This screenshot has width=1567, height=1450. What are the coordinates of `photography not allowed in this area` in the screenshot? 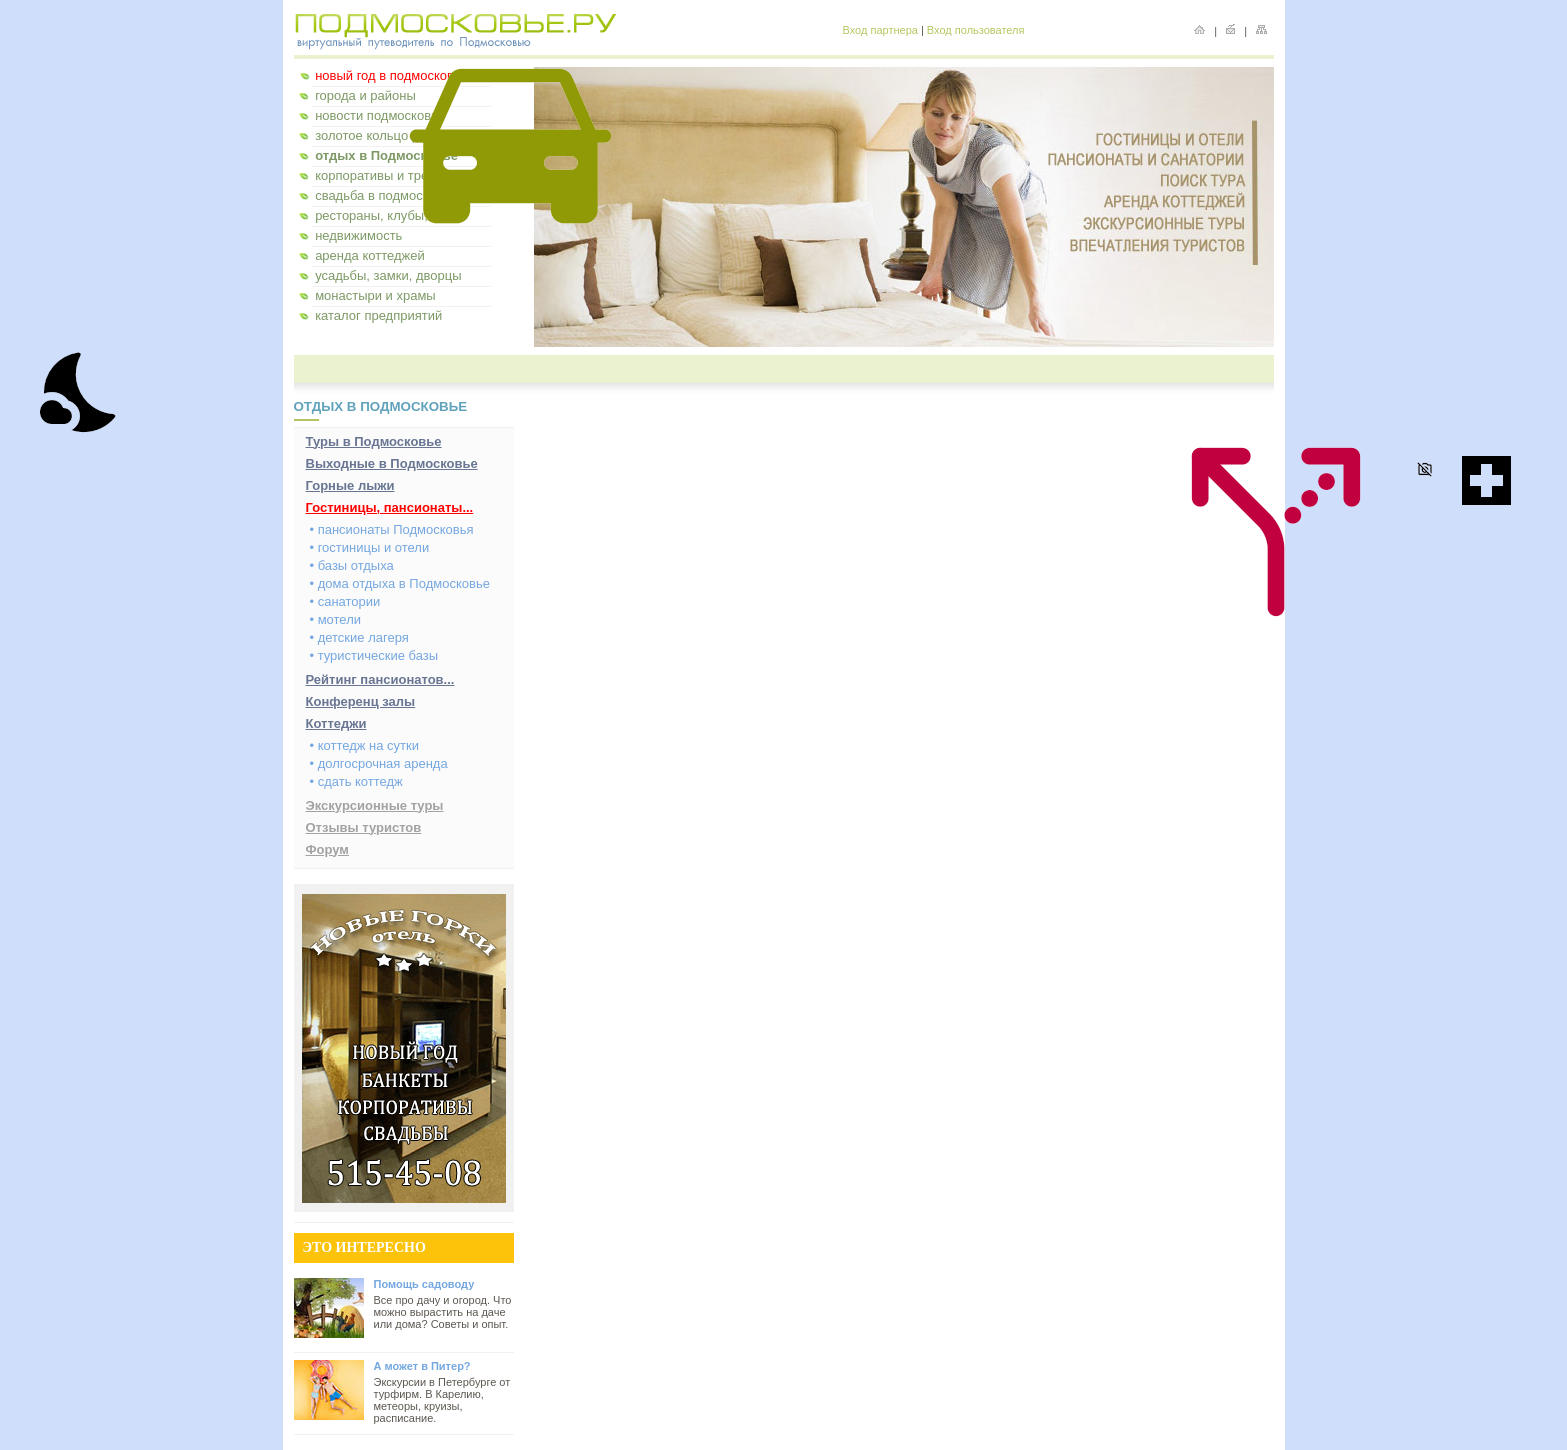 It's located at (1425, 469).